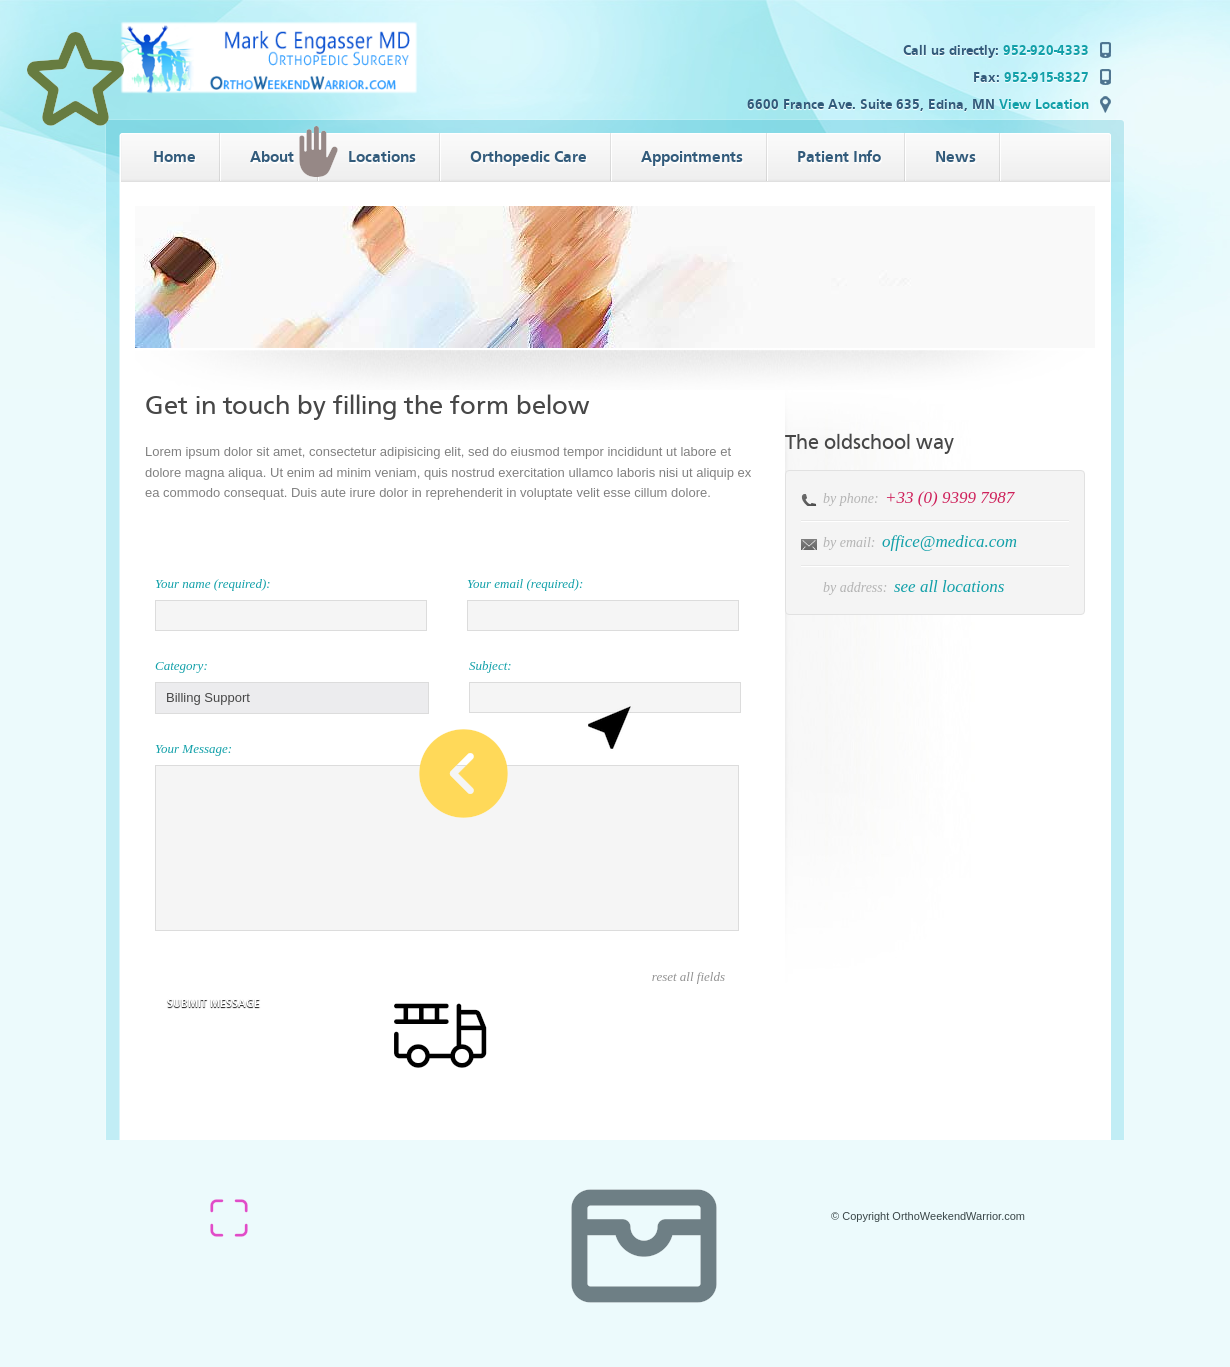  What do you see at coordinates (463, 773) in the screenshot?
I see `go back to the previous screen` at bounding box center [463, 773].